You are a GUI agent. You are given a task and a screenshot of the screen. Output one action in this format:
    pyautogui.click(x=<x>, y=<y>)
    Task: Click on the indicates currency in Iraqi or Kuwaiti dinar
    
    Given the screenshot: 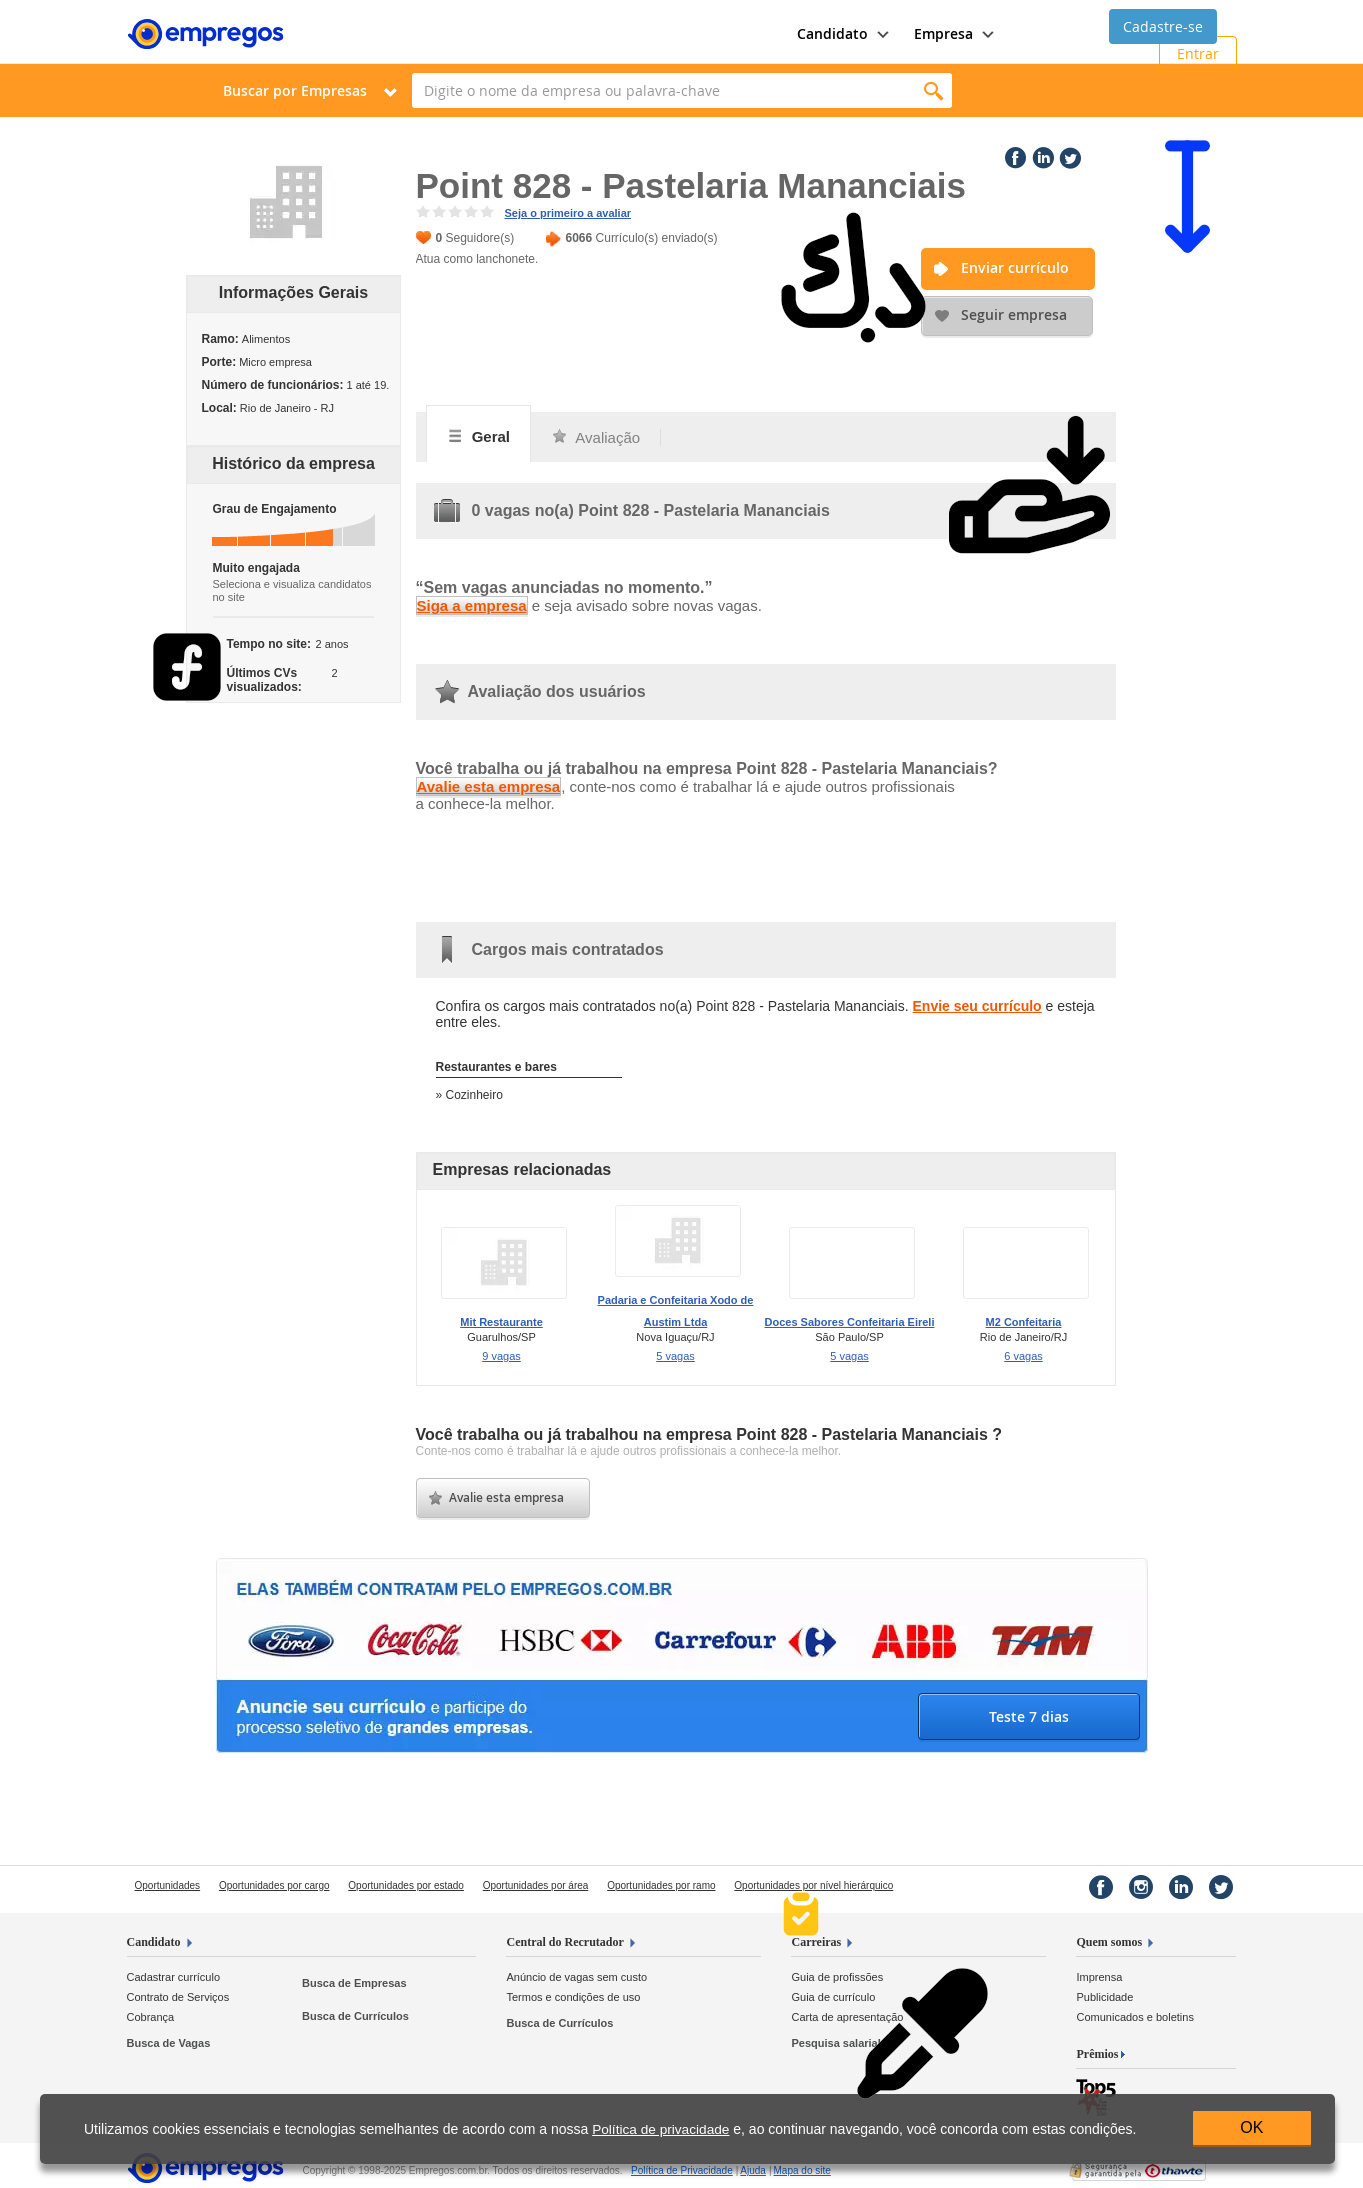 What is the action you would take?
    pyautogui.click(x=853, y=277)
    